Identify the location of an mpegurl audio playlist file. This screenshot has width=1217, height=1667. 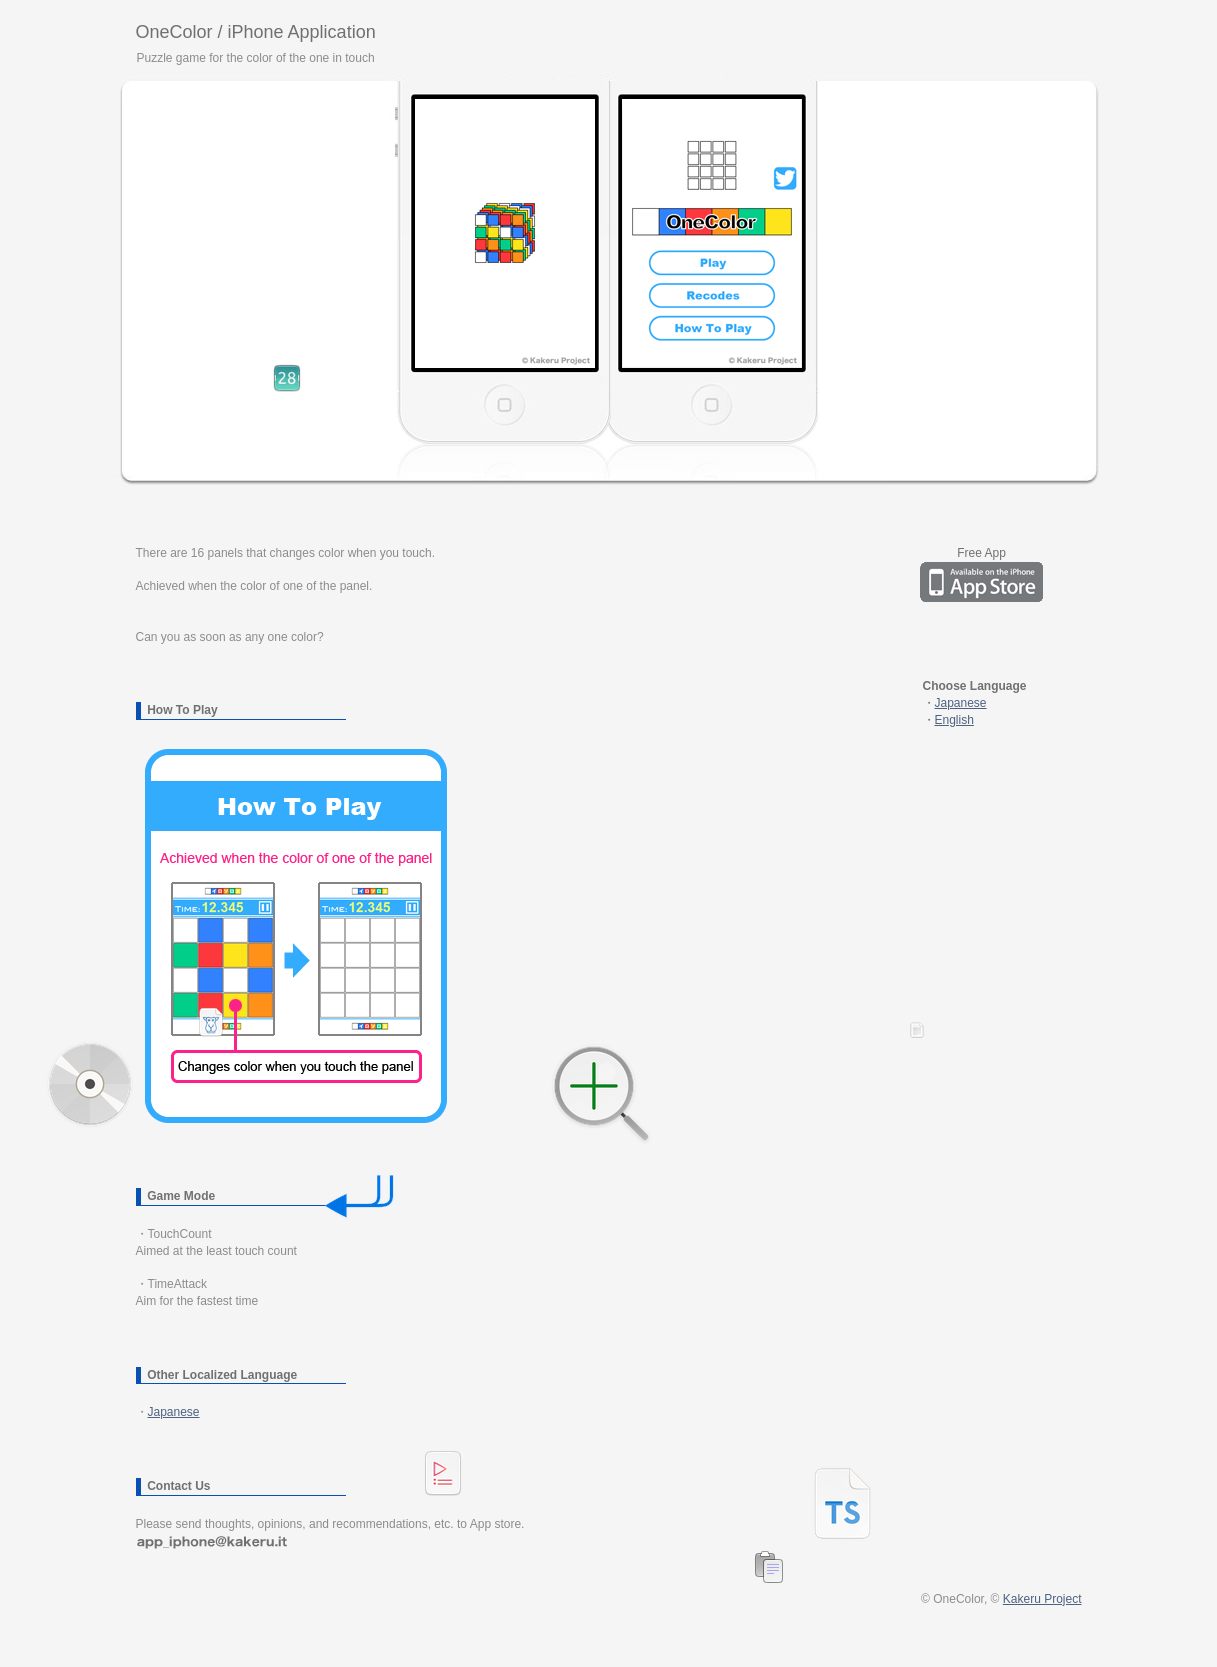
(443, 1473).